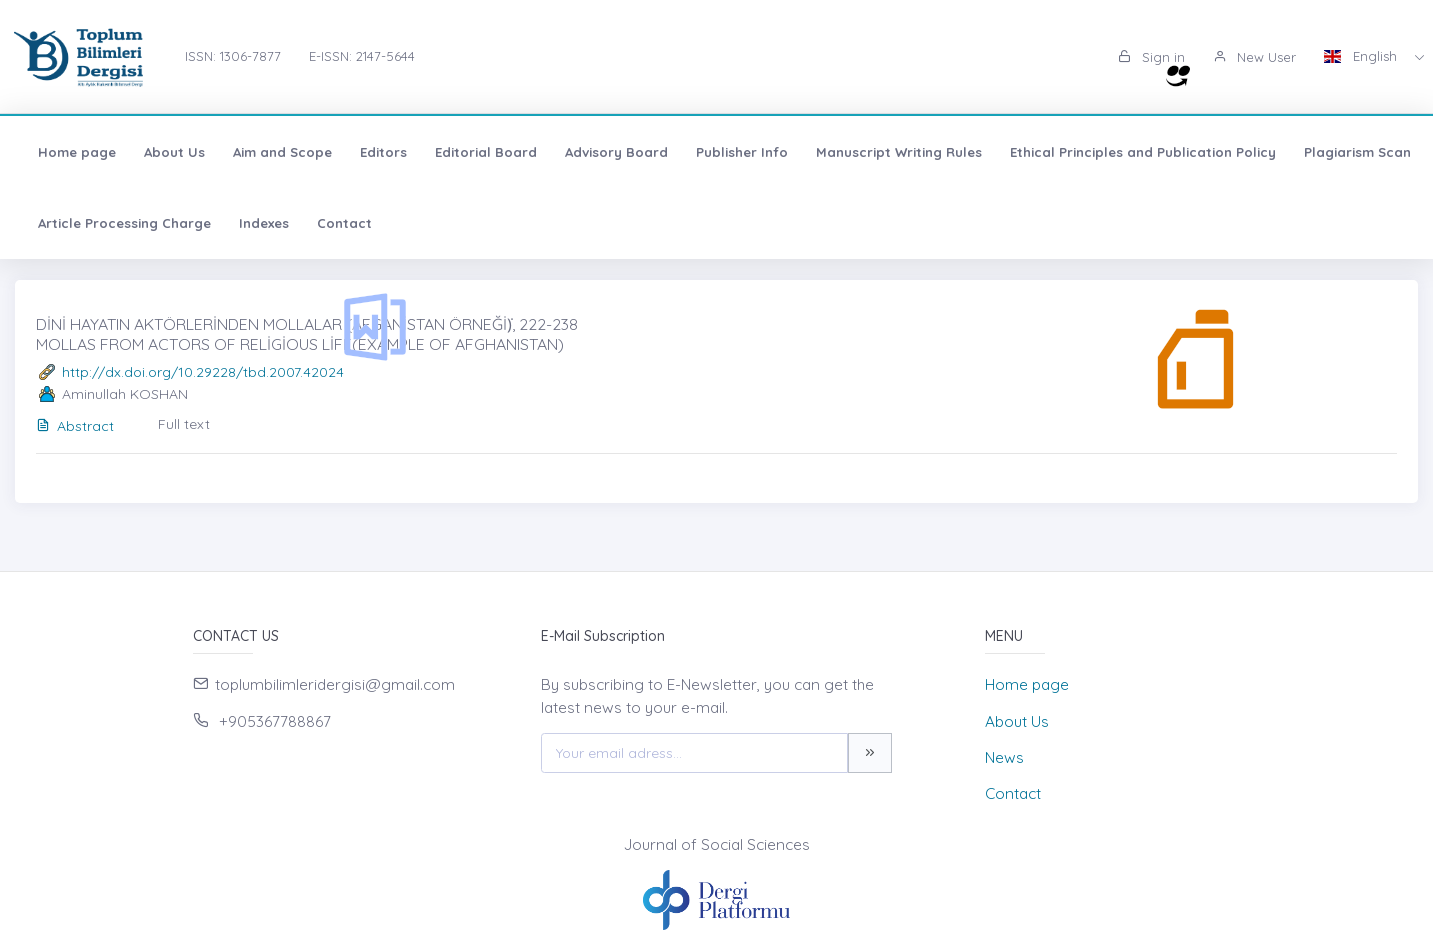 The height and width of the screenshot is (951, 1433). I want to click on open the iFood delivery app, so click(1178, 76).